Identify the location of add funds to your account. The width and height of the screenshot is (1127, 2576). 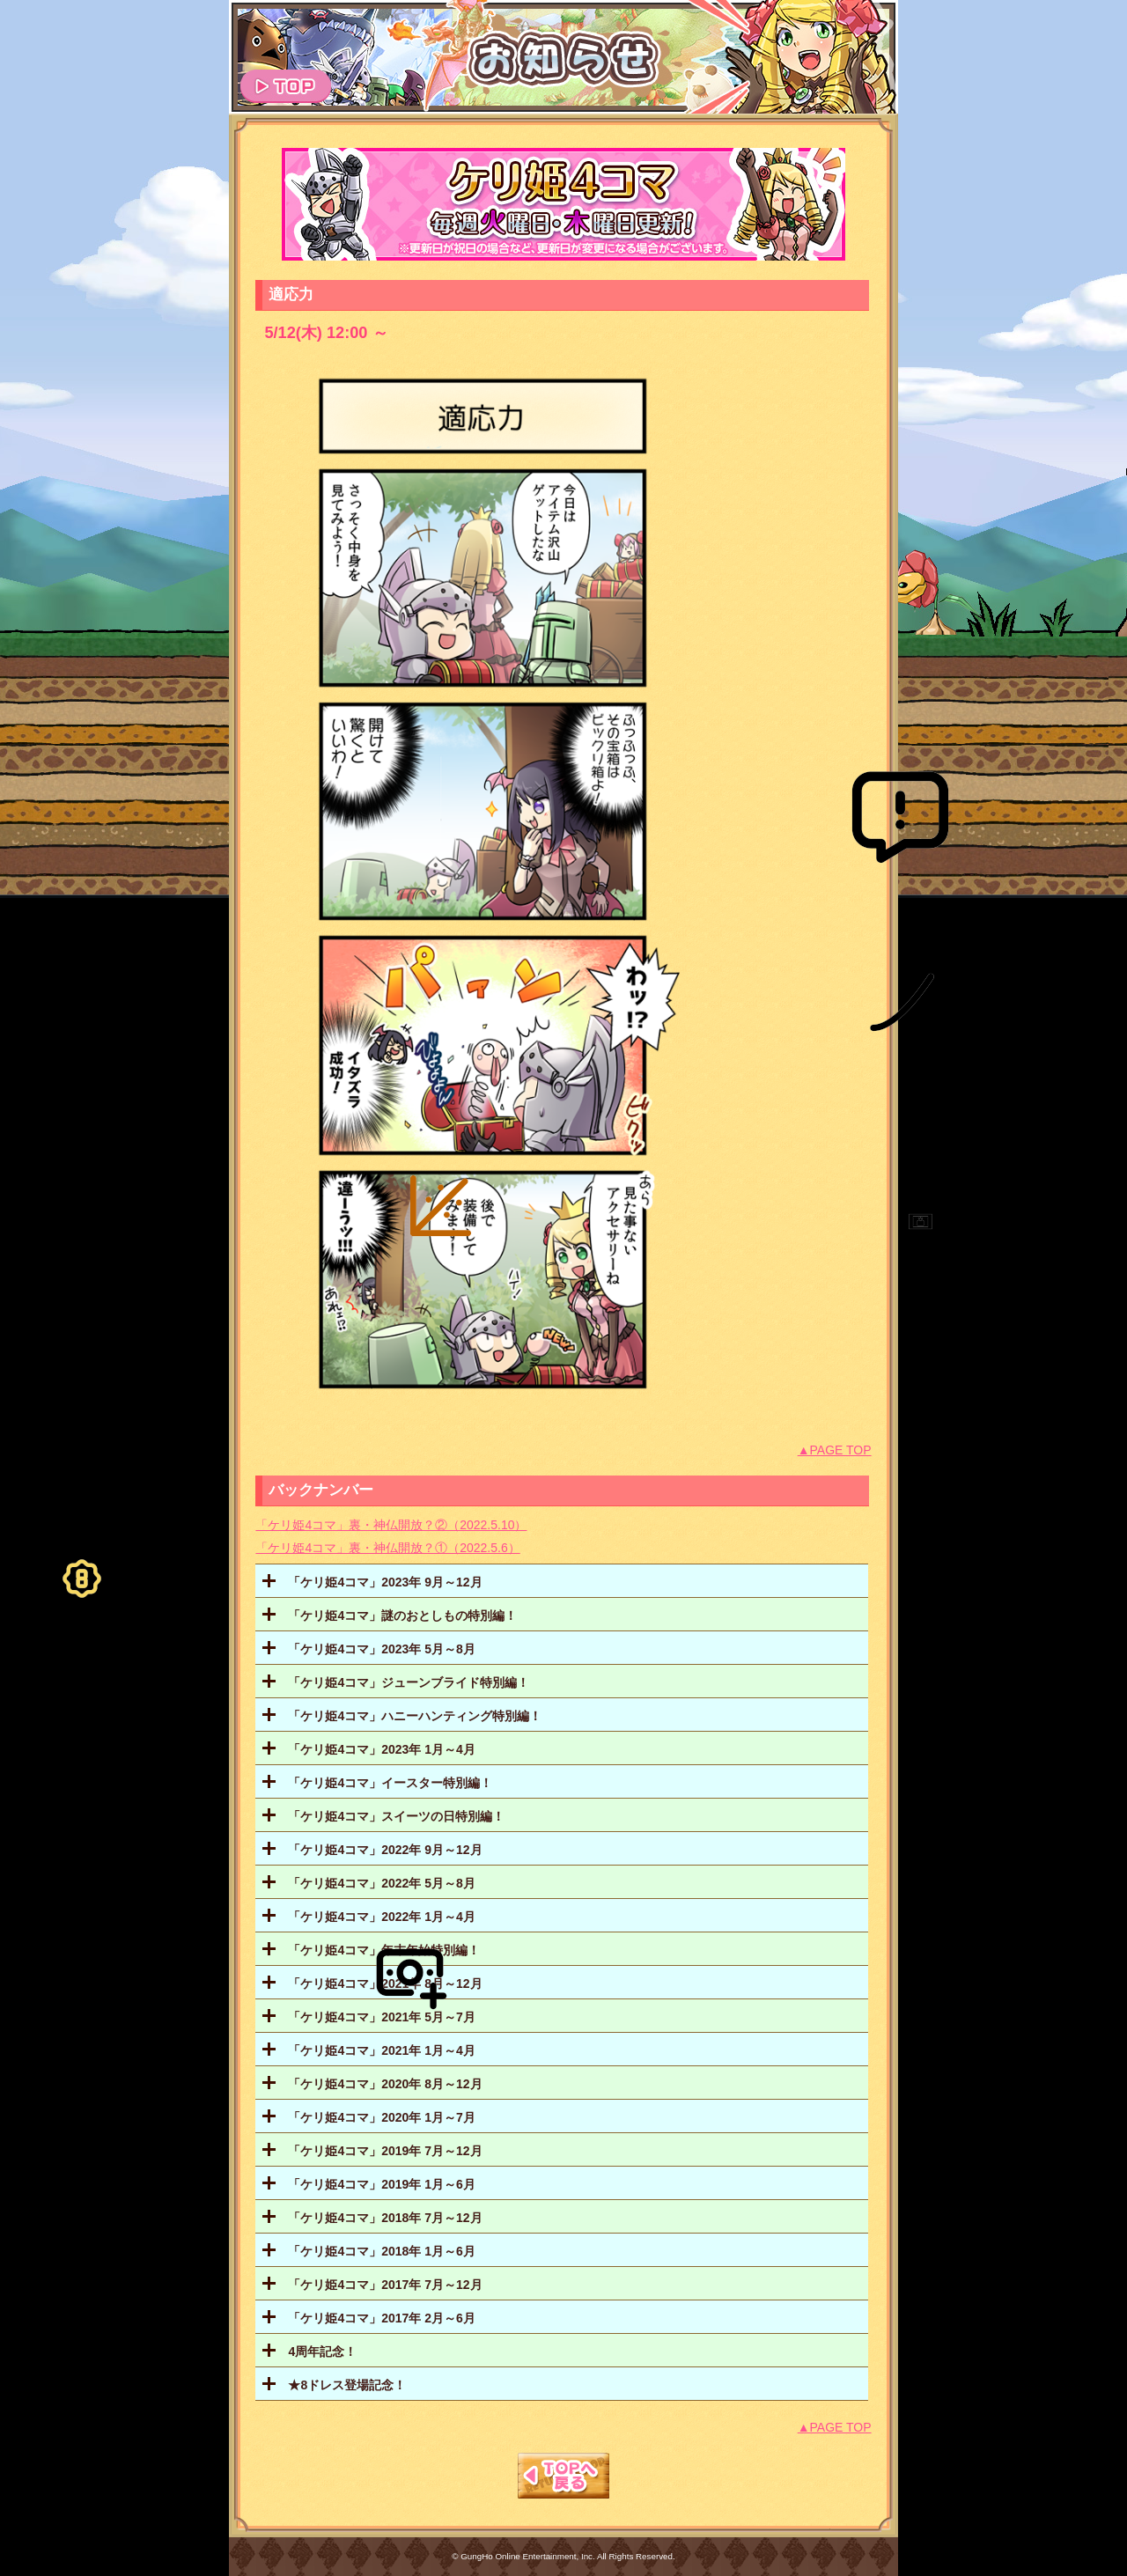
(409, 1972).